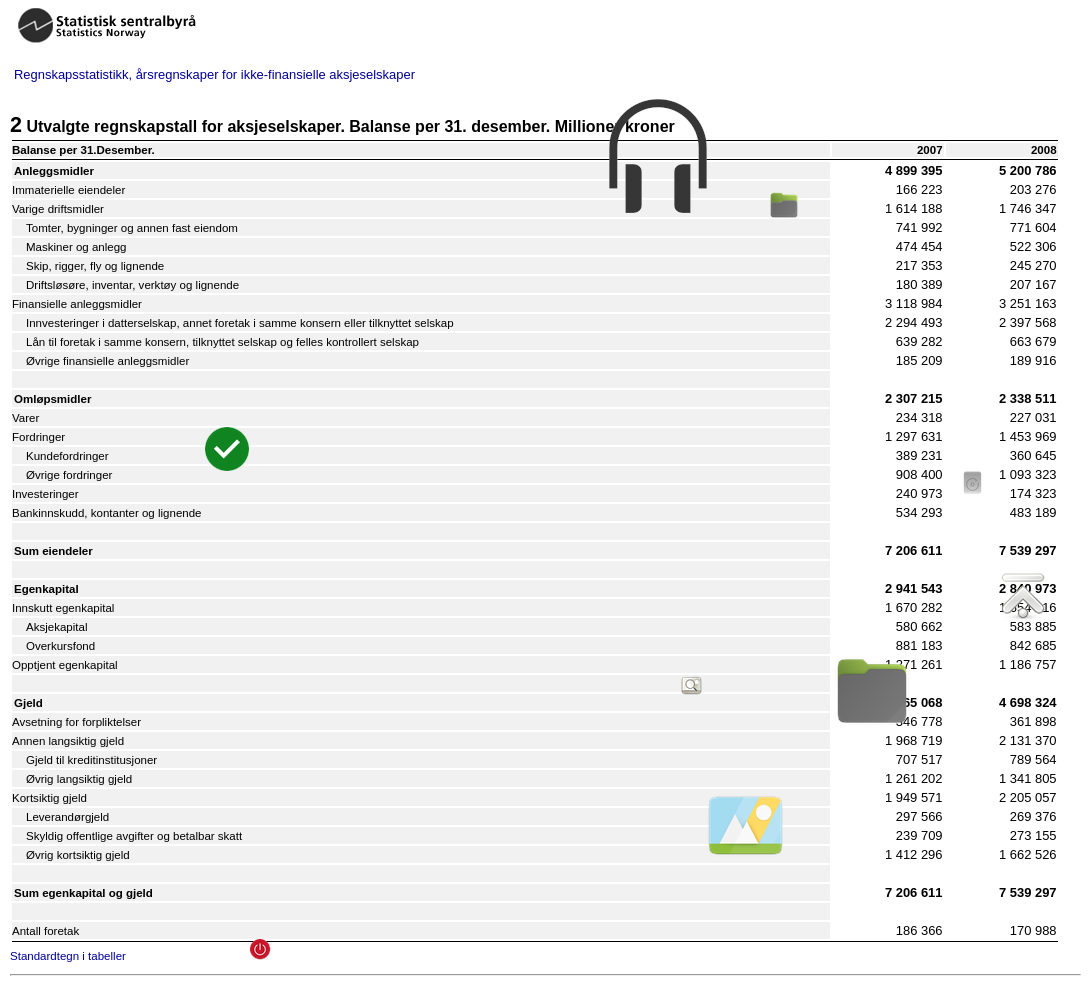  Describe the element at coordinates (227, 449) in the screenshot. I see `confirm or apply changes in a dialog` at that location.